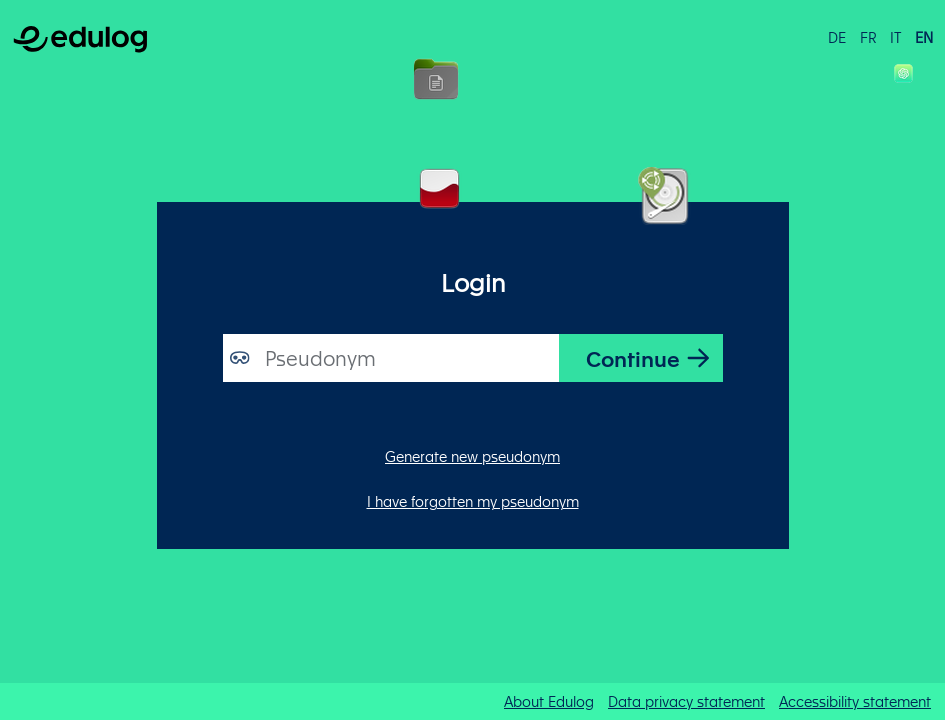 Image resolution: width=945 pixels, height=720 pixels. Describe the element at coordinates (665, 196) in the screenshot. I see `launch ubiquity disk installer` at that location.